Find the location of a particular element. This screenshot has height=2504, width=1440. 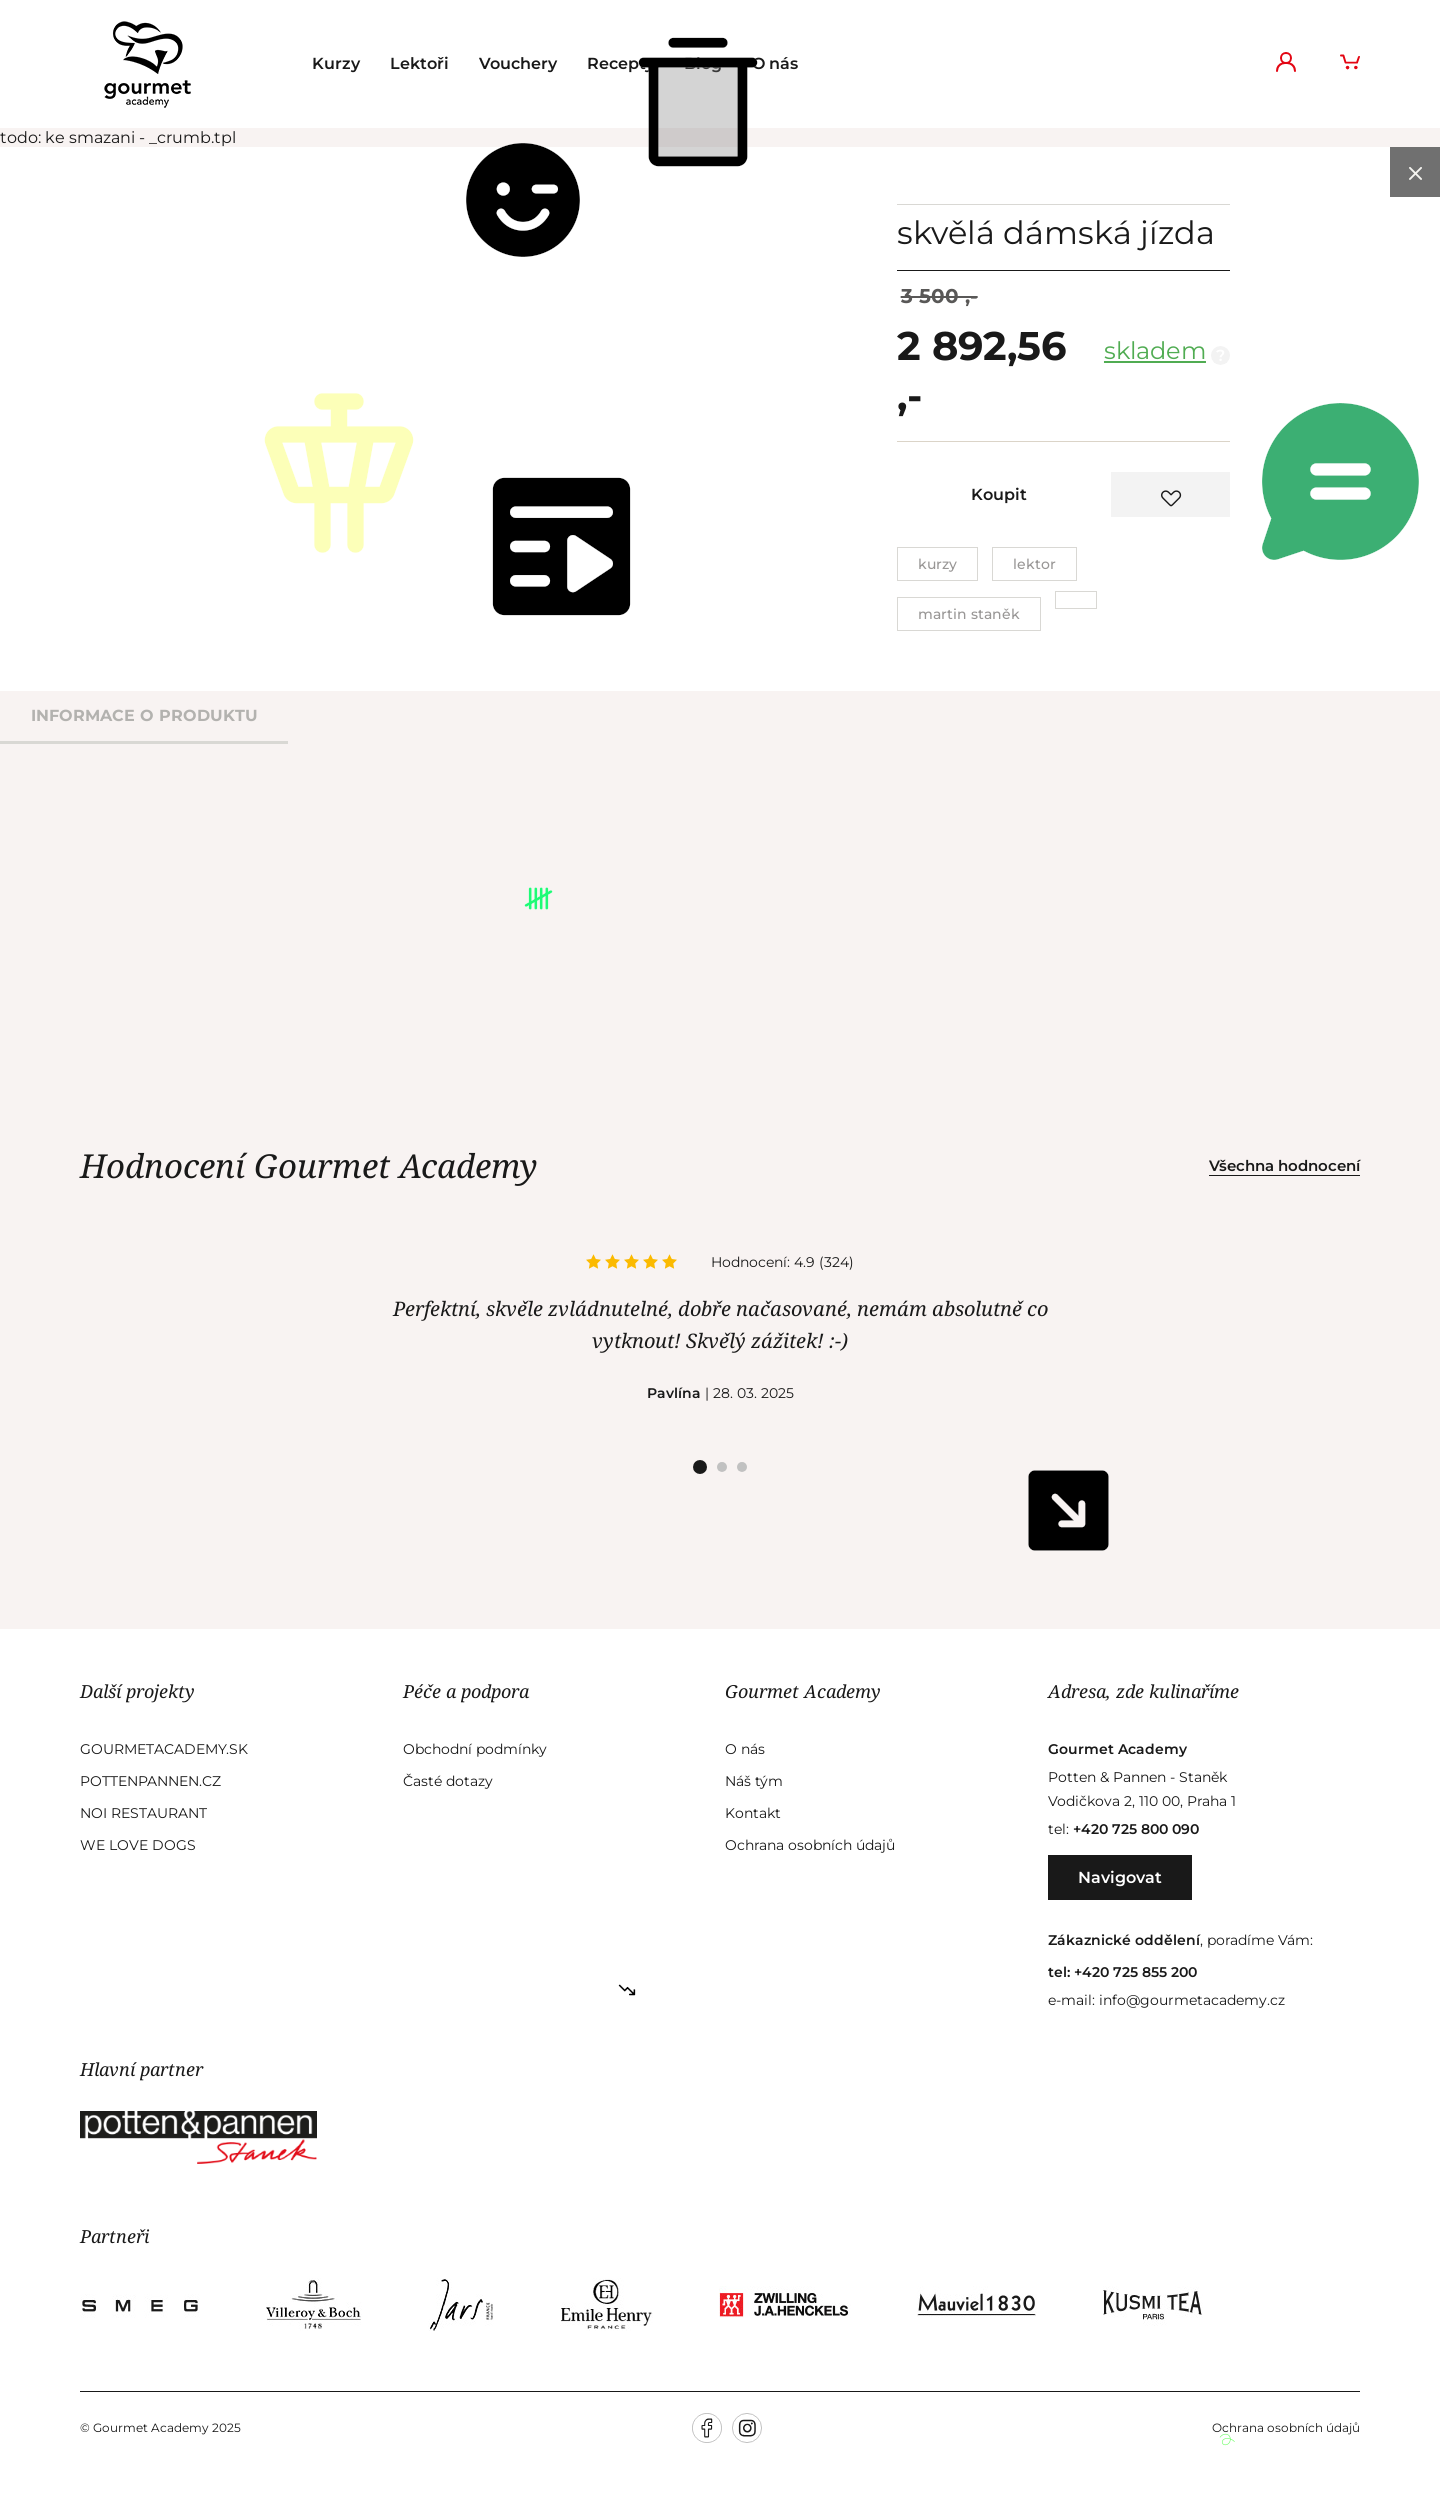

track count or keep score is located at coordinates (538, 898).